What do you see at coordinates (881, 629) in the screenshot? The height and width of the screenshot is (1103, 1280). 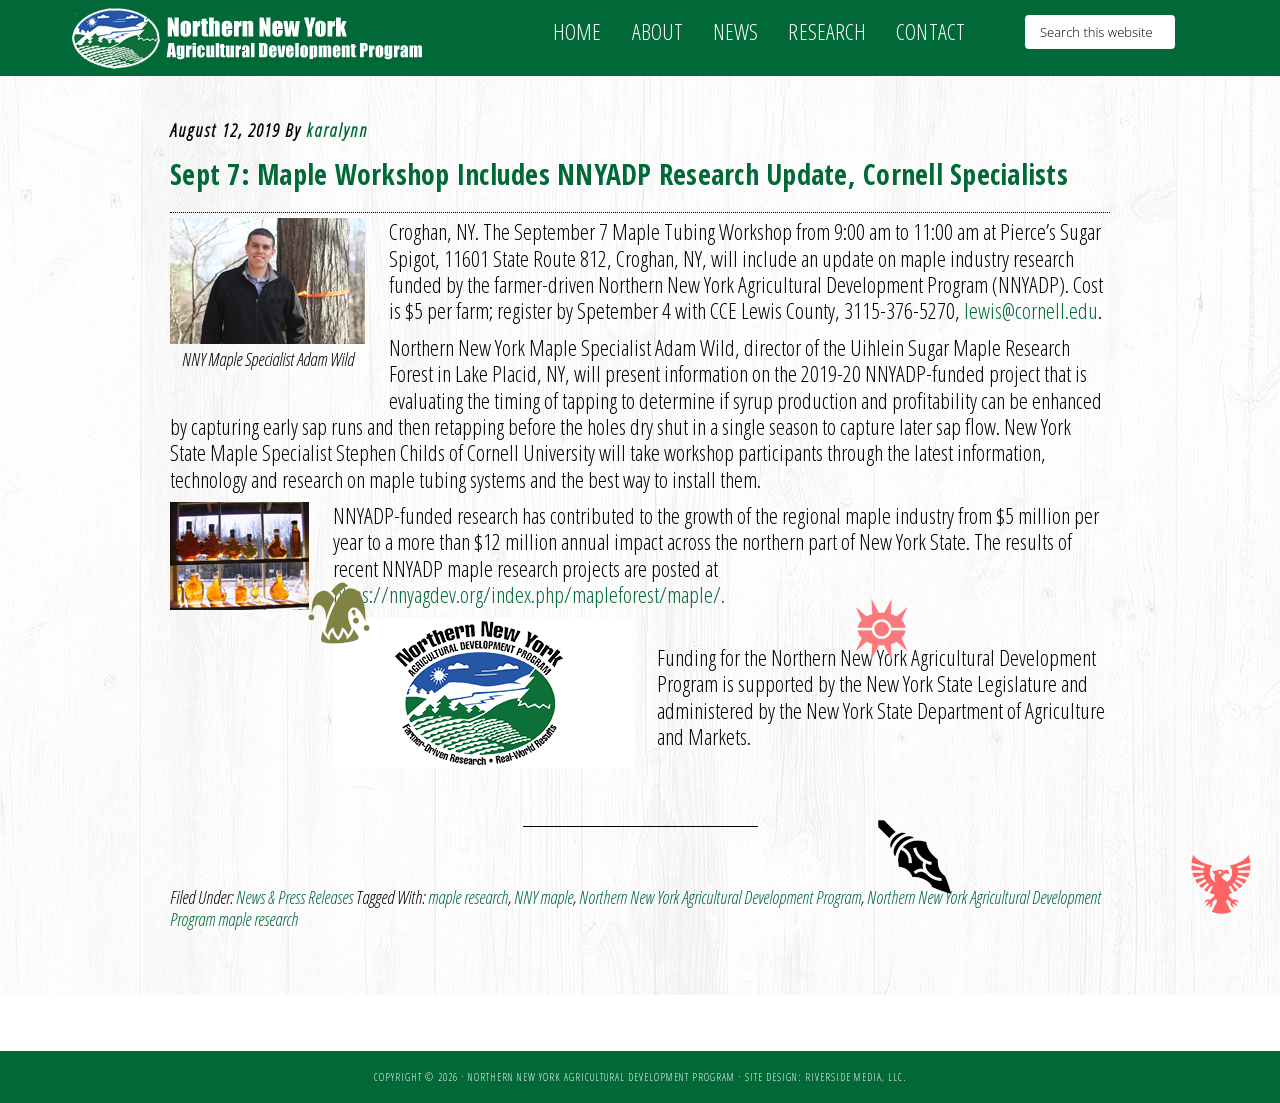 I see `select spiked shell item or armor in game inventory` at bounding box center [881, 629].